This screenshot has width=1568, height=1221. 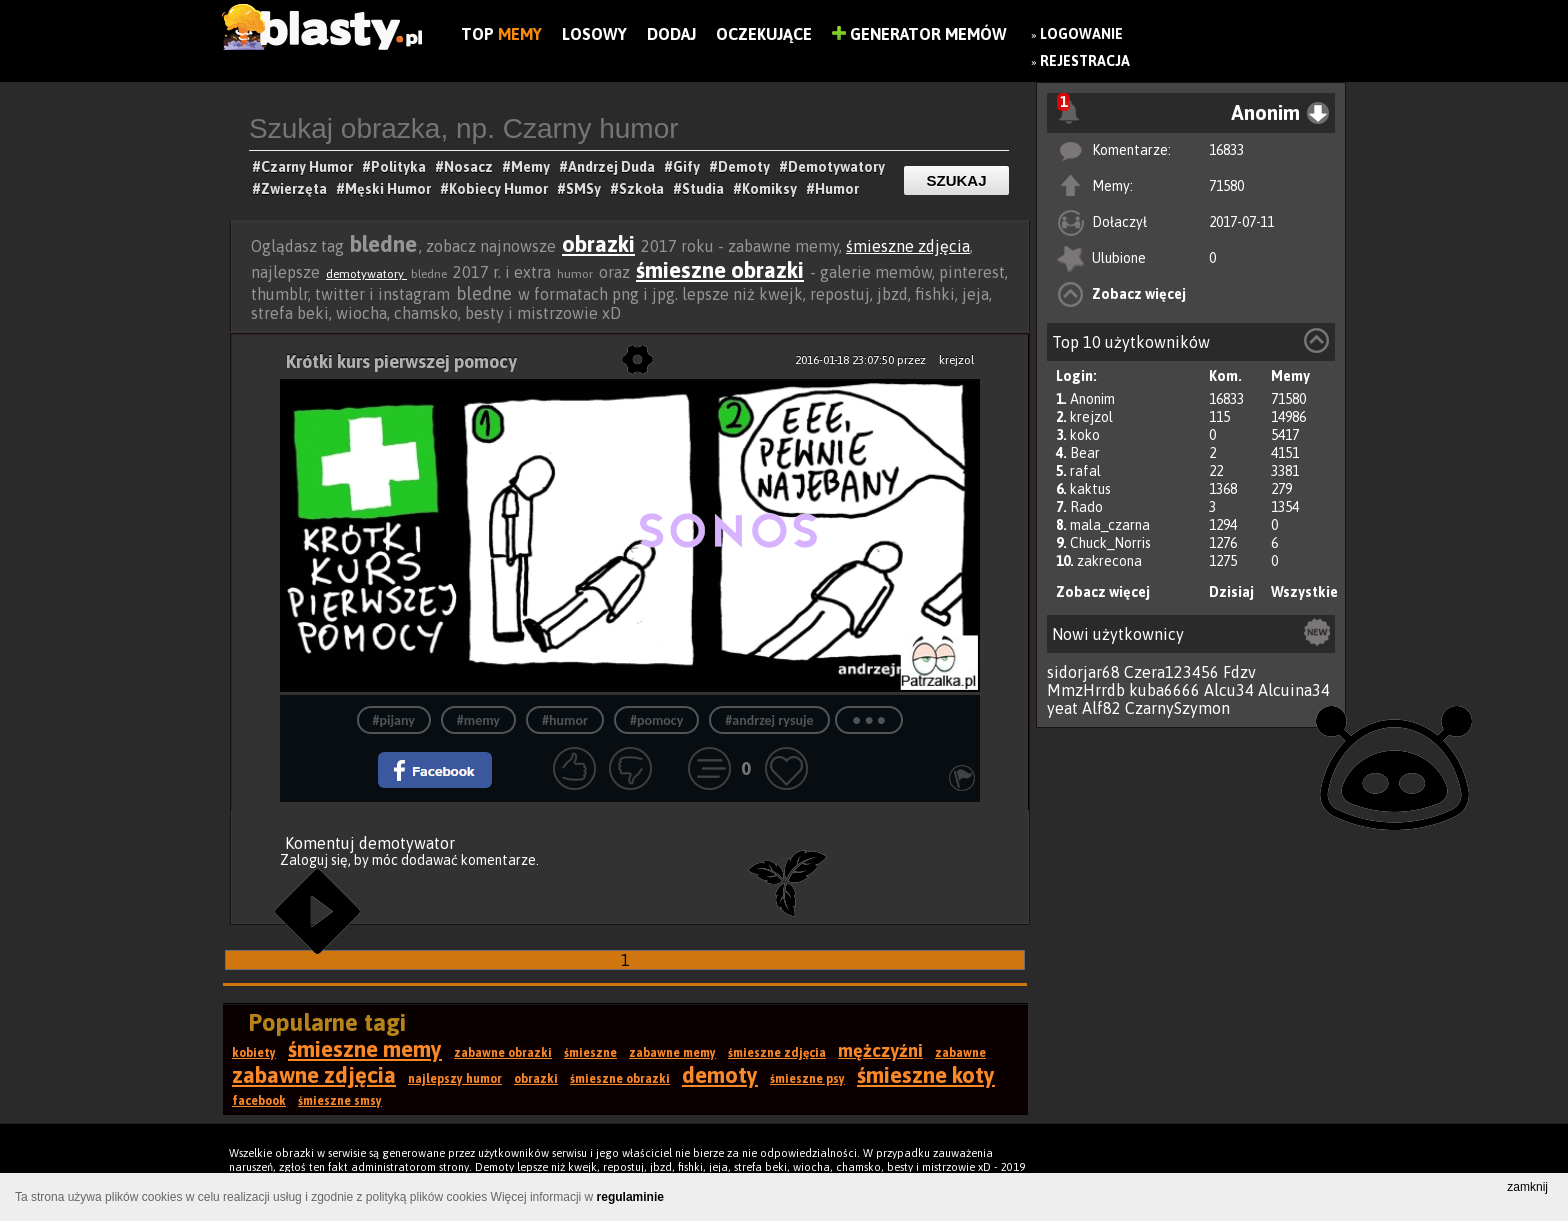 What do you see at coordinates (637, 359) in the screenshot?
I see `open settings menu` at bounding box center [637, 359].